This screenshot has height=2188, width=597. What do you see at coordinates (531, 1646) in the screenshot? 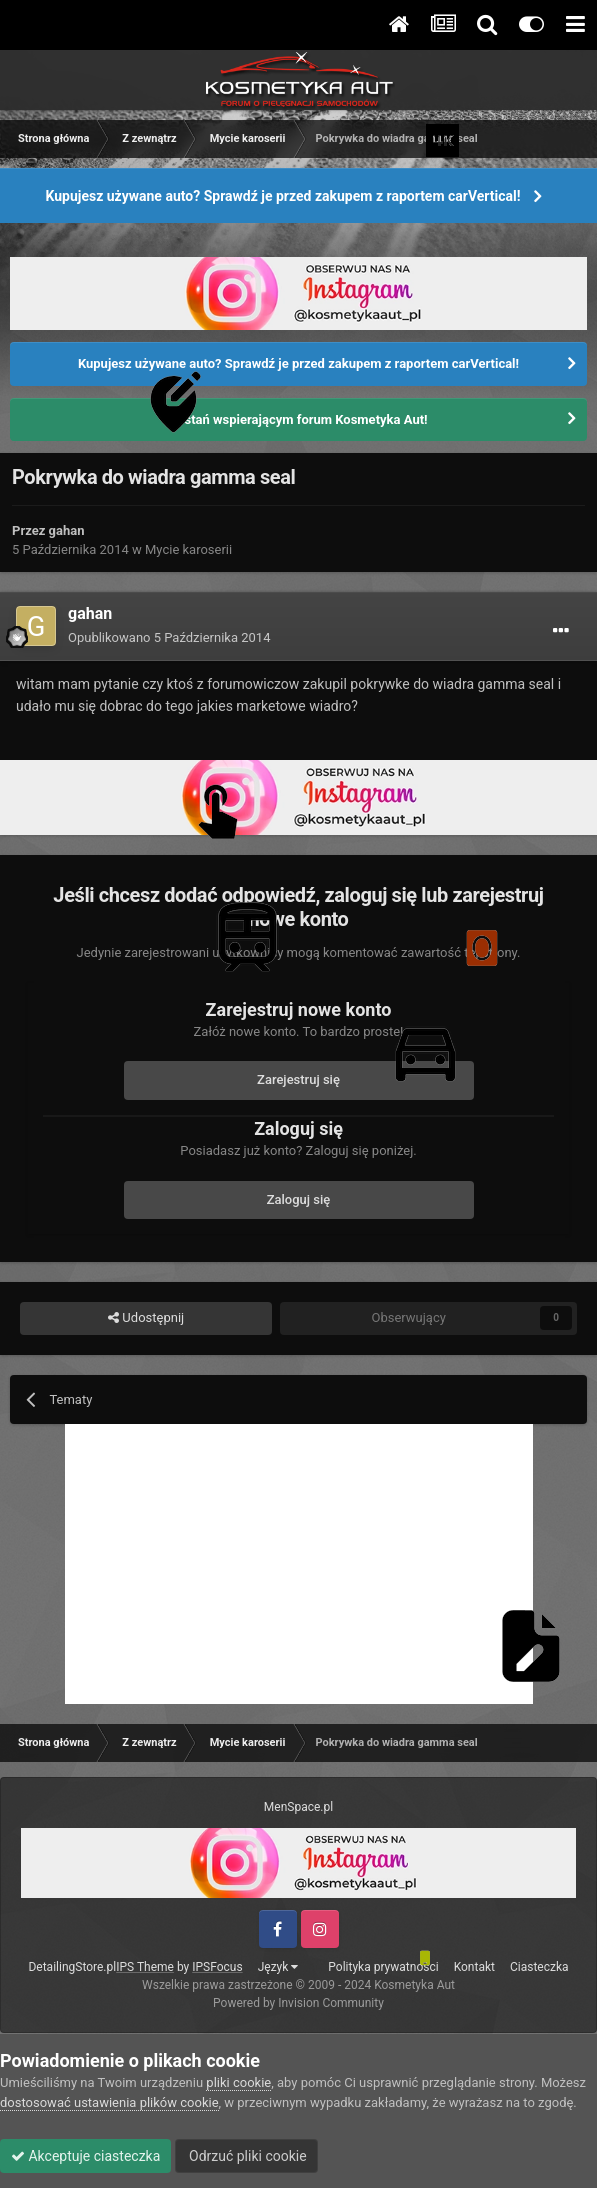
I see `edit this document` at bounding box center [531, 1646].